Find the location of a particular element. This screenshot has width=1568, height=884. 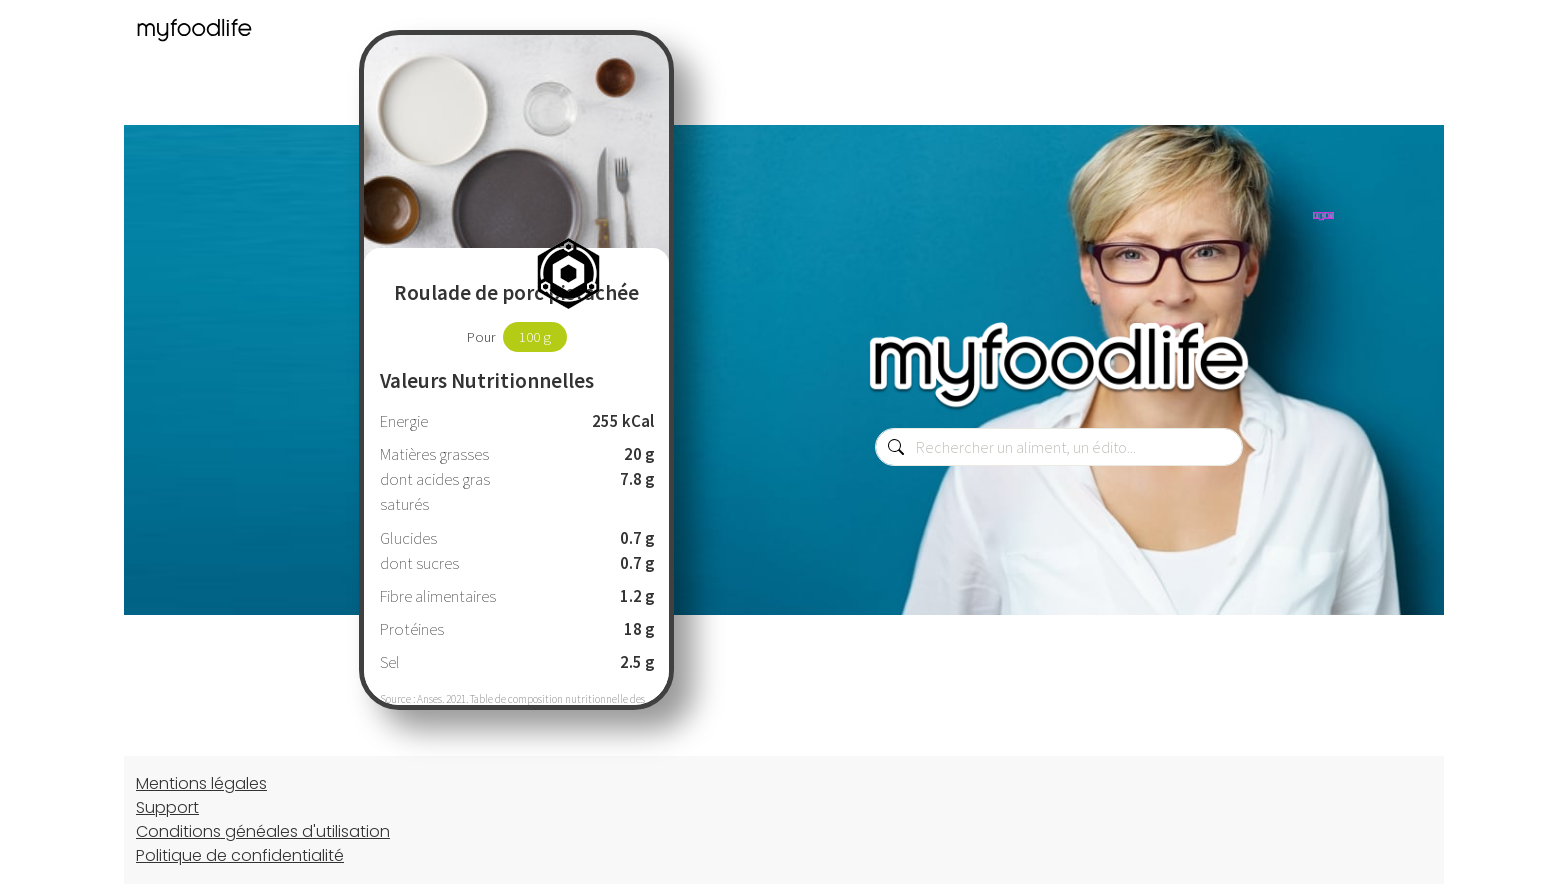

open Nginx Proxy Manager dashboard is located at coordinates (568, 273).